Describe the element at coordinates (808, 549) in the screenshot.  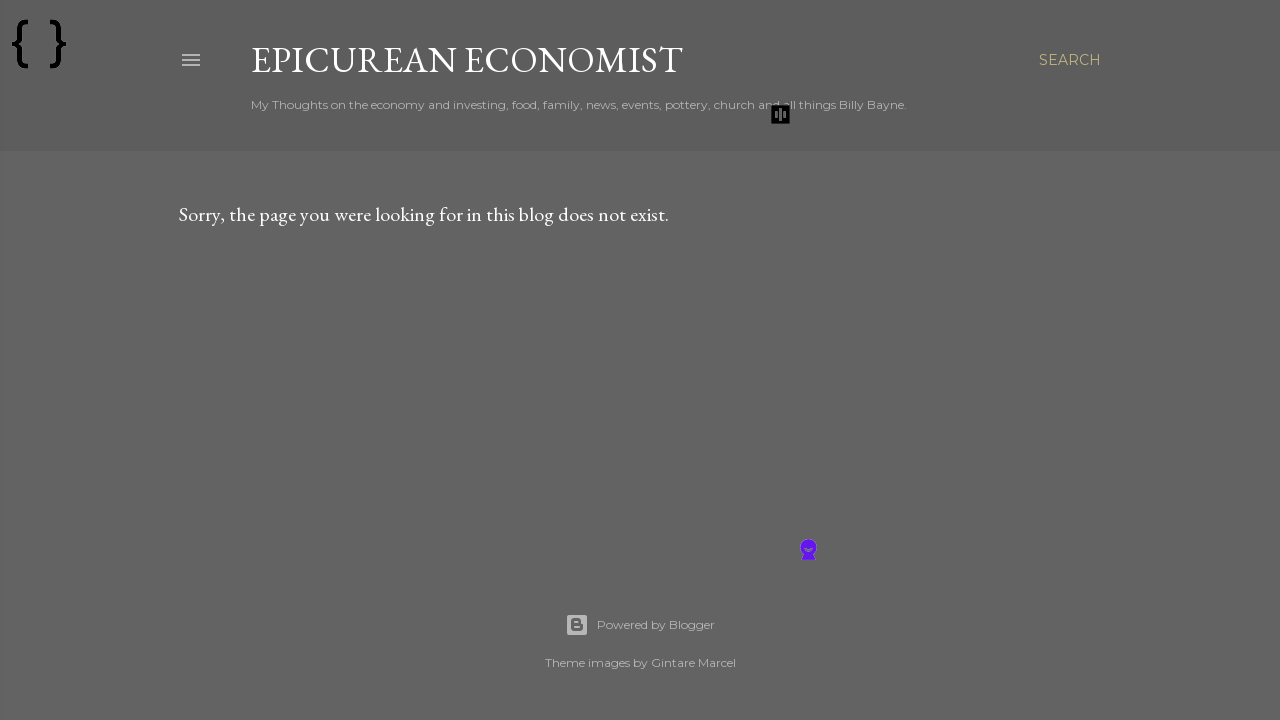
I see `view user profile` at that location.